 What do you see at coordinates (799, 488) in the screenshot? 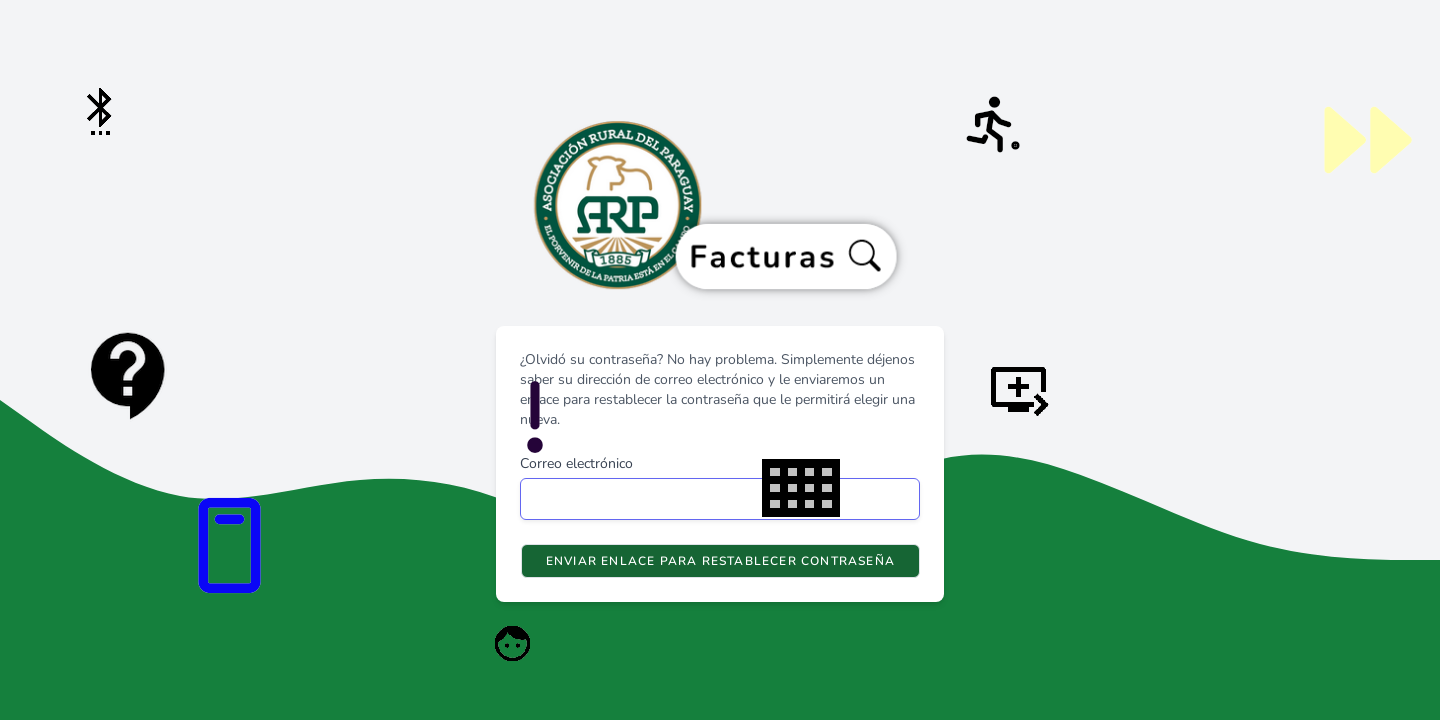
I see `switch to comfortable grid view` at bounding box center [799, 488].